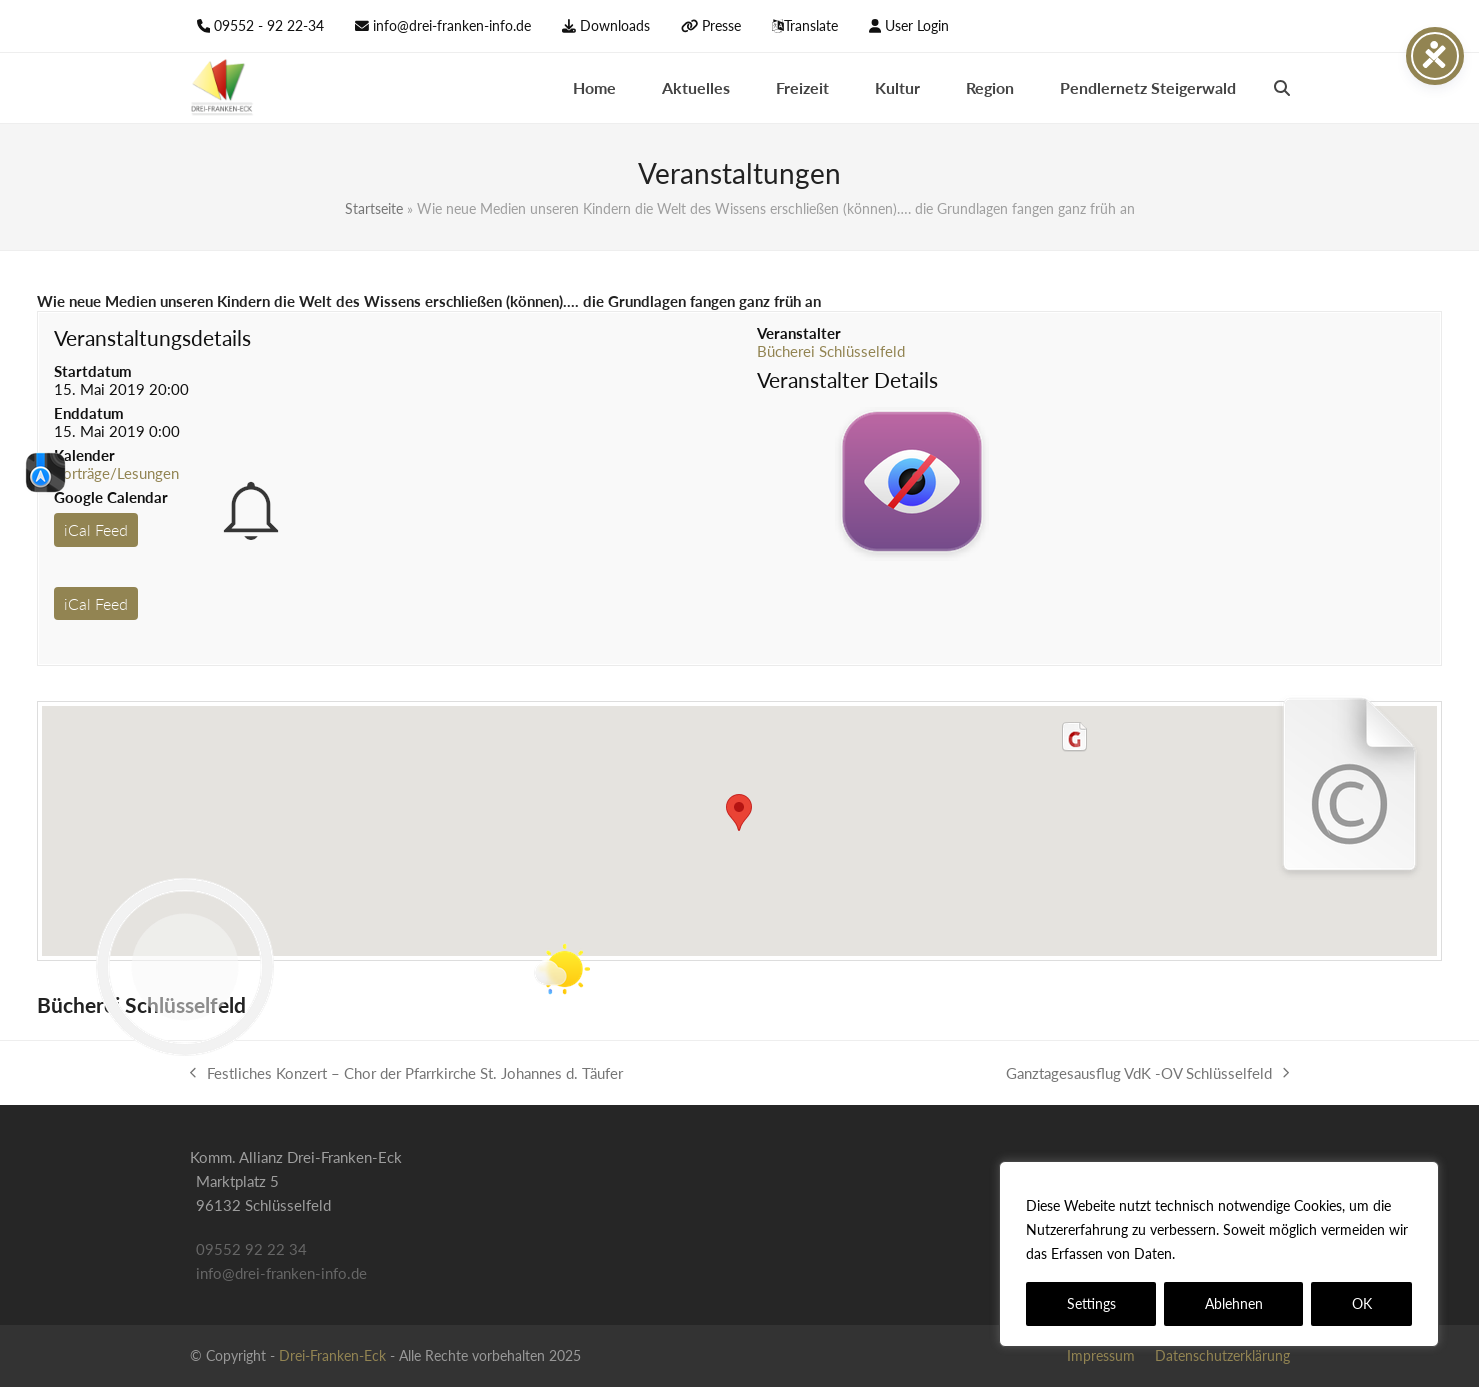  Describe the element at coordinates (251, 509) in the screenshot. I see `access notification settings` at that location.